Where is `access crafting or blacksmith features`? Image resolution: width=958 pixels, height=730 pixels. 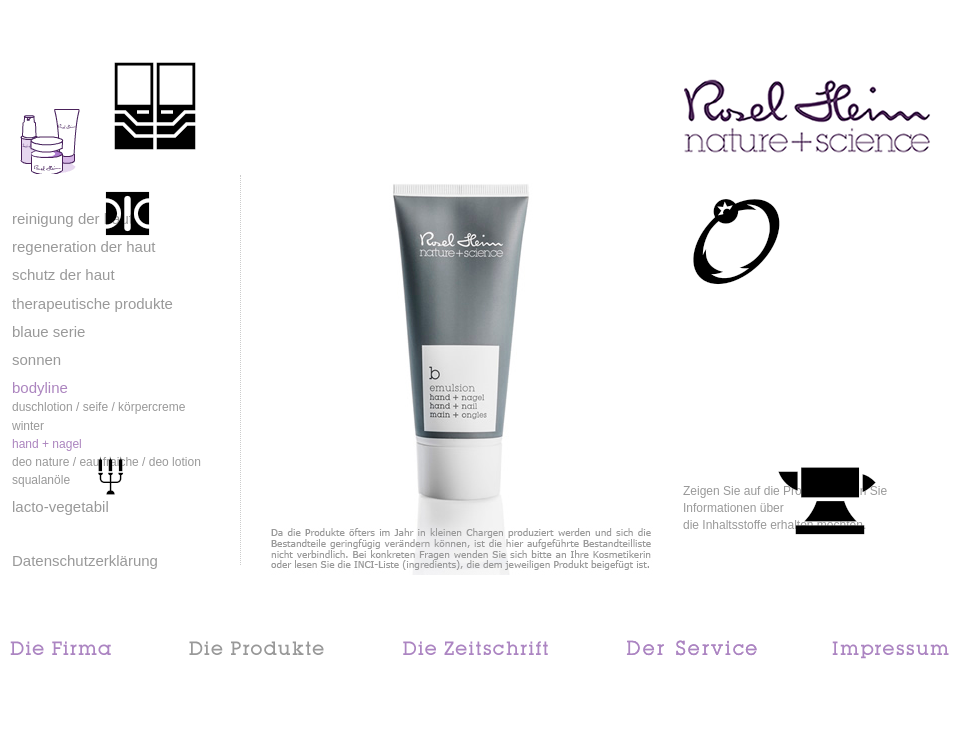
access crafting or blacksmith features is located at coordinates (827, 496).